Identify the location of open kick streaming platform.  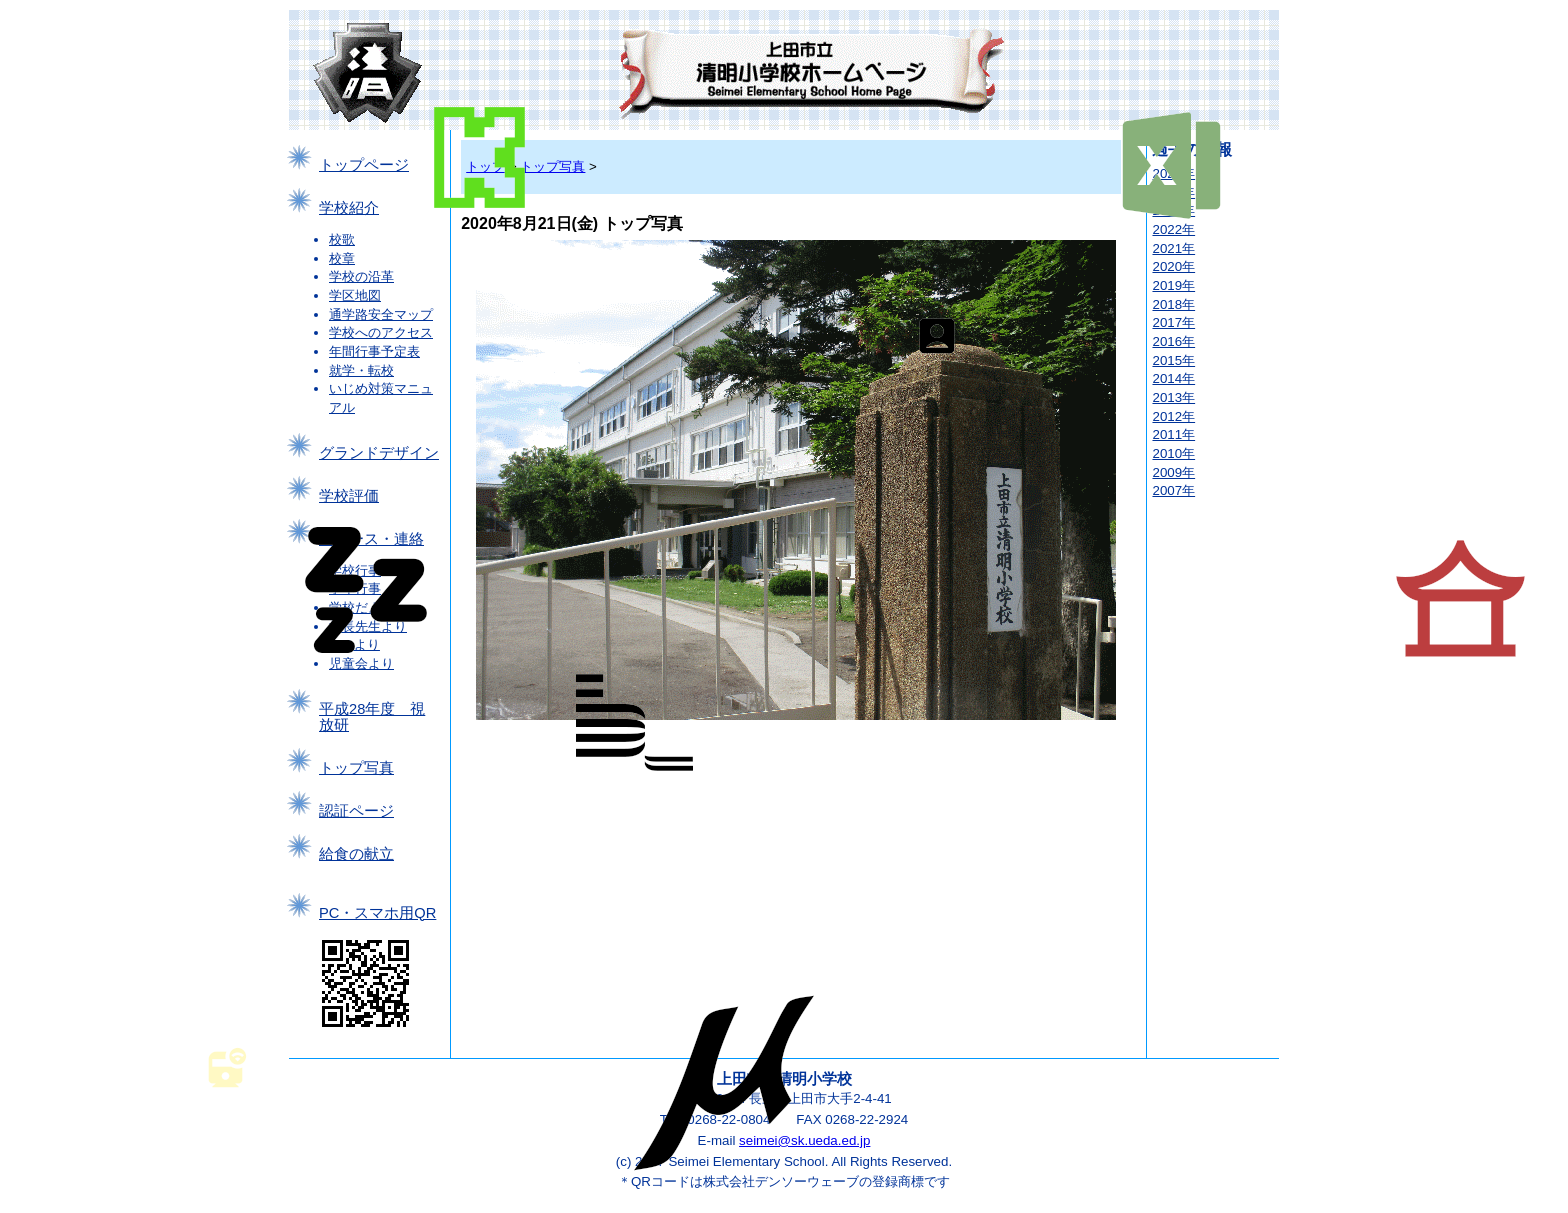
(479, 157).